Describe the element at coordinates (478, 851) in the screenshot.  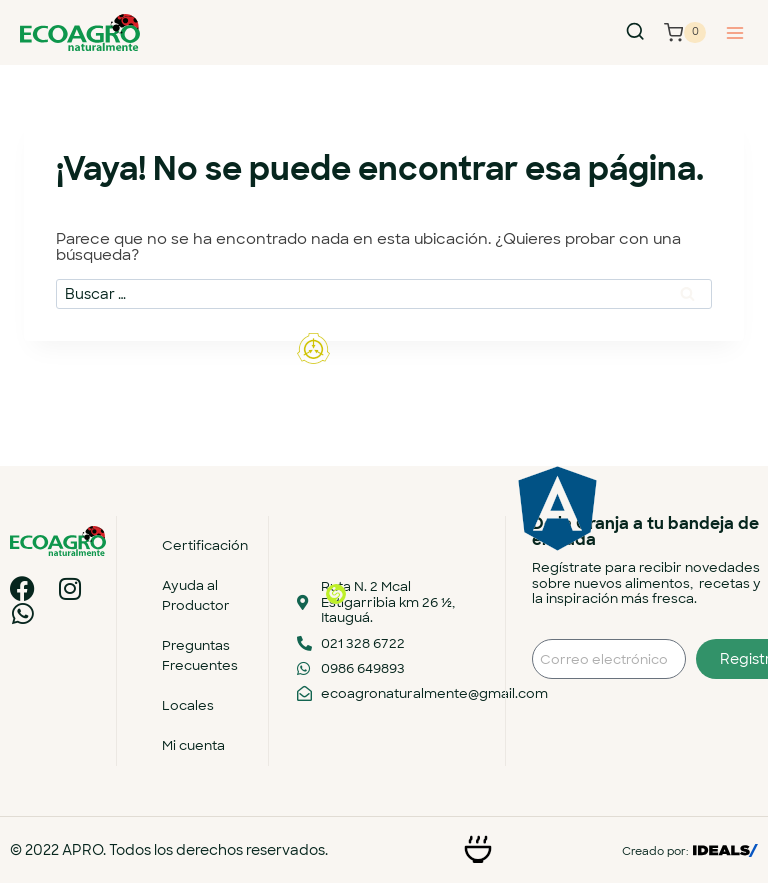
I see `view food or dining options` at that location.